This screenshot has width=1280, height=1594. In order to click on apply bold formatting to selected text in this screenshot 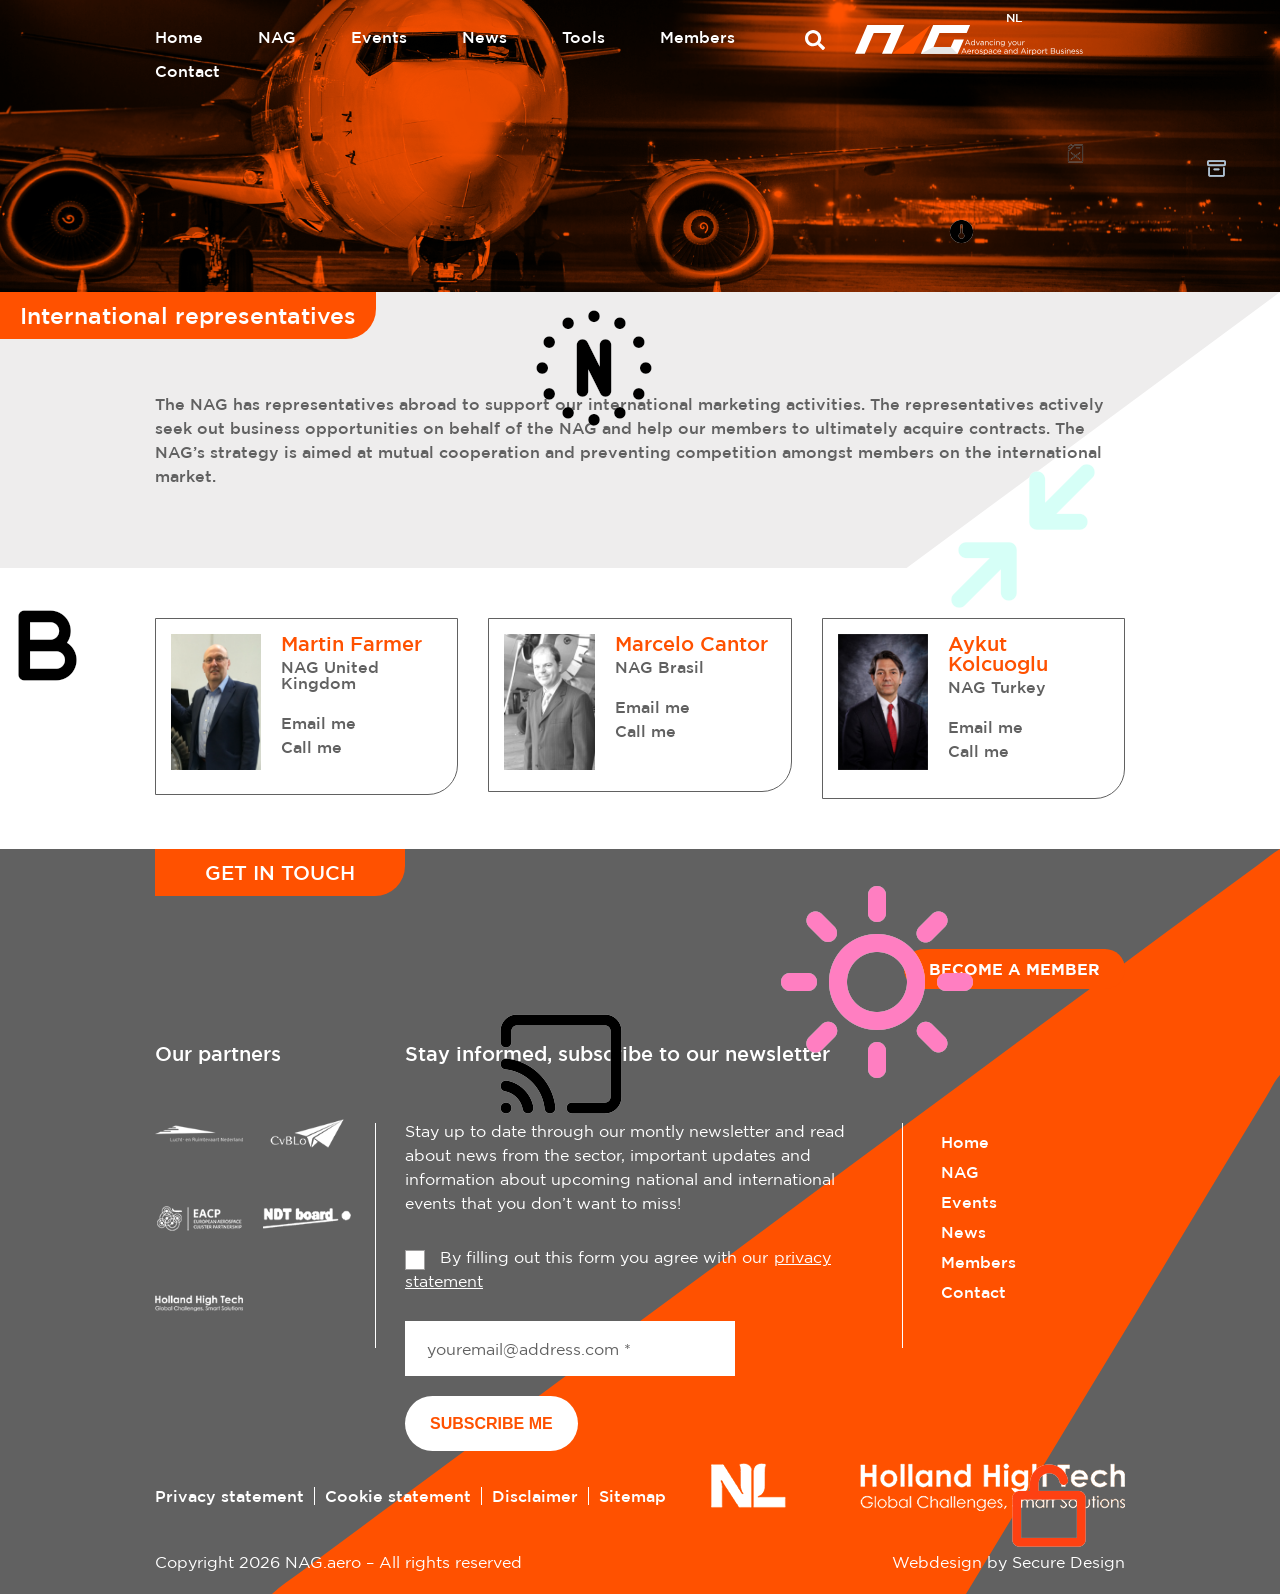, I will do `click(47, 645)`.